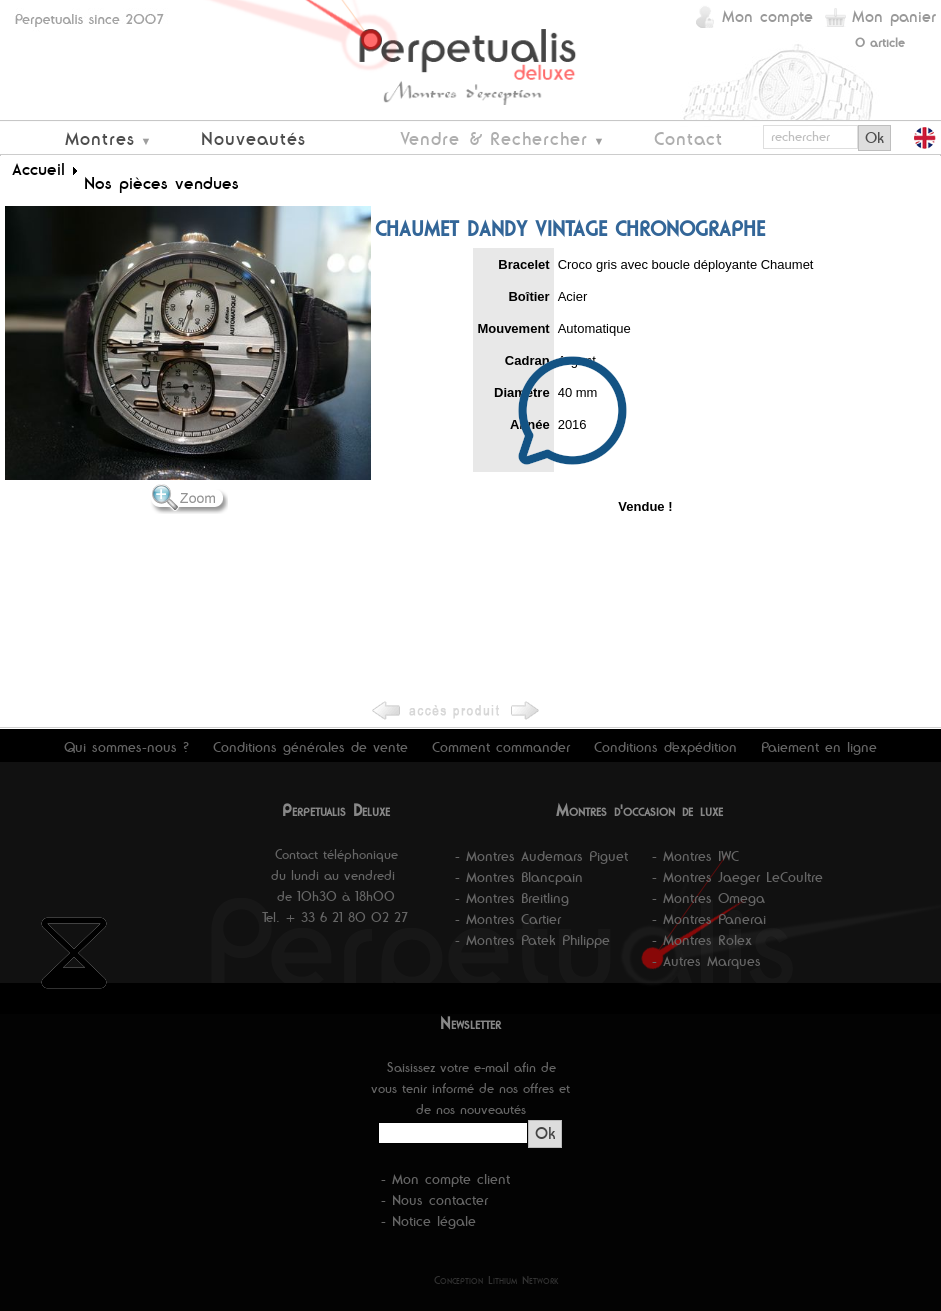  Describe the element at coordinates (74, 953) in the screenshot. I see `indicates time is running low` at that location.